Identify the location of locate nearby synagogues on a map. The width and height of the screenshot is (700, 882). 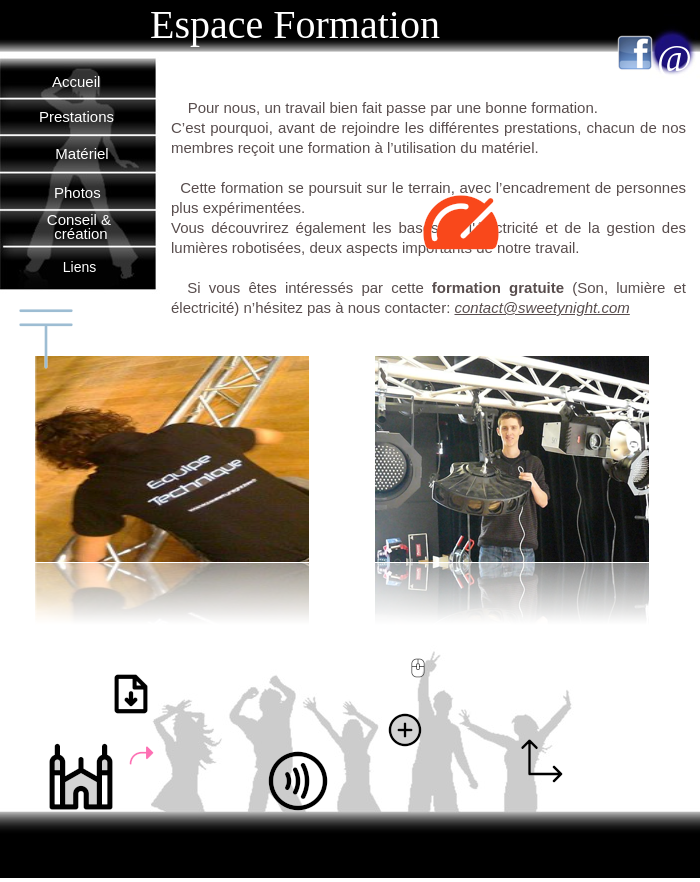
(81, 778).